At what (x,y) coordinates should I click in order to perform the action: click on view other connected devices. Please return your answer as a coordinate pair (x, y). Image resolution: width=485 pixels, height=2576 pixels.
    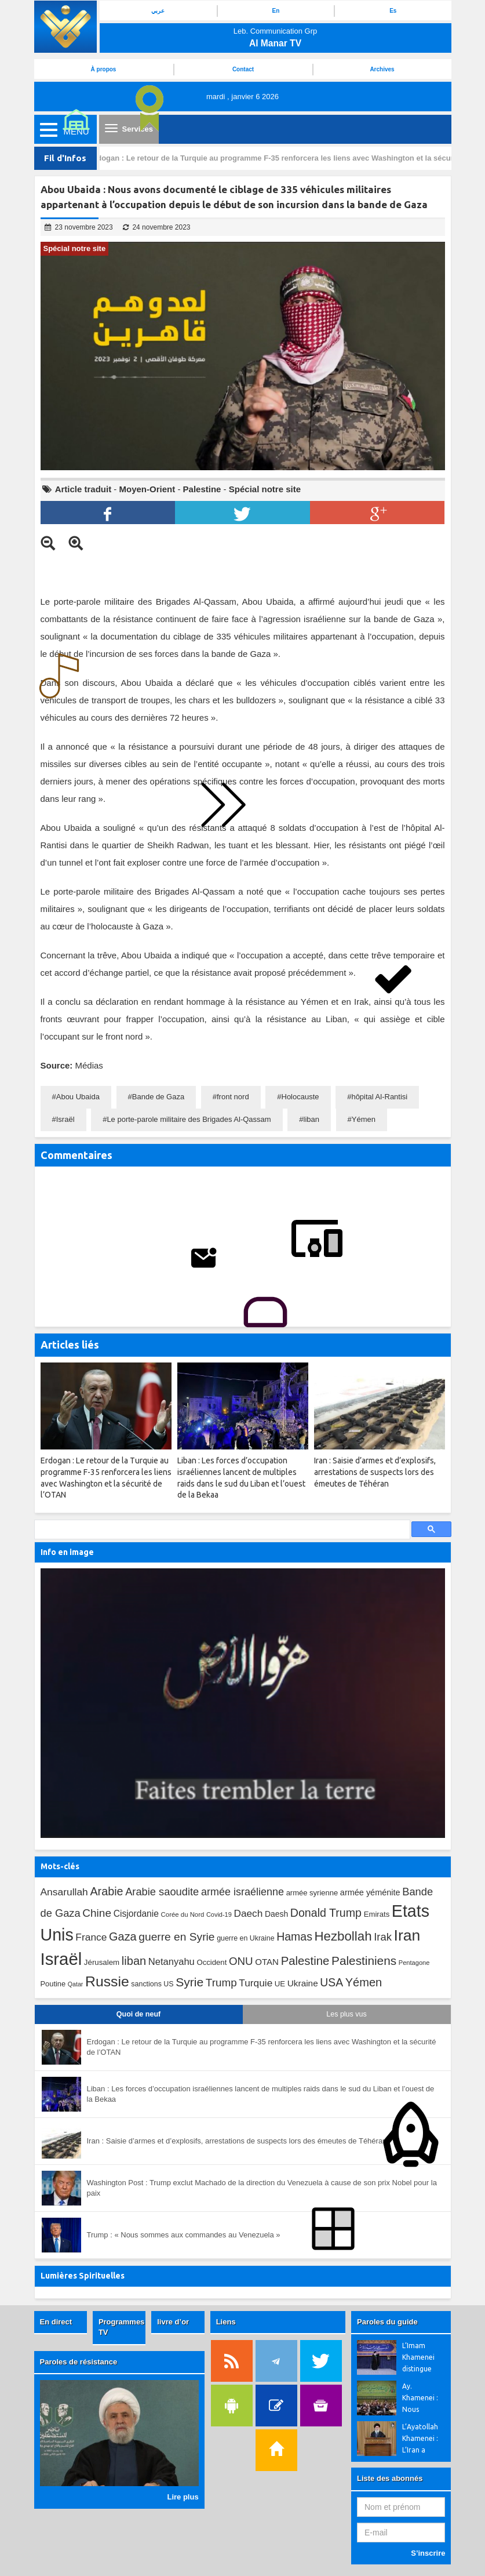
    Looking at the image, I should click on (317, 1238).